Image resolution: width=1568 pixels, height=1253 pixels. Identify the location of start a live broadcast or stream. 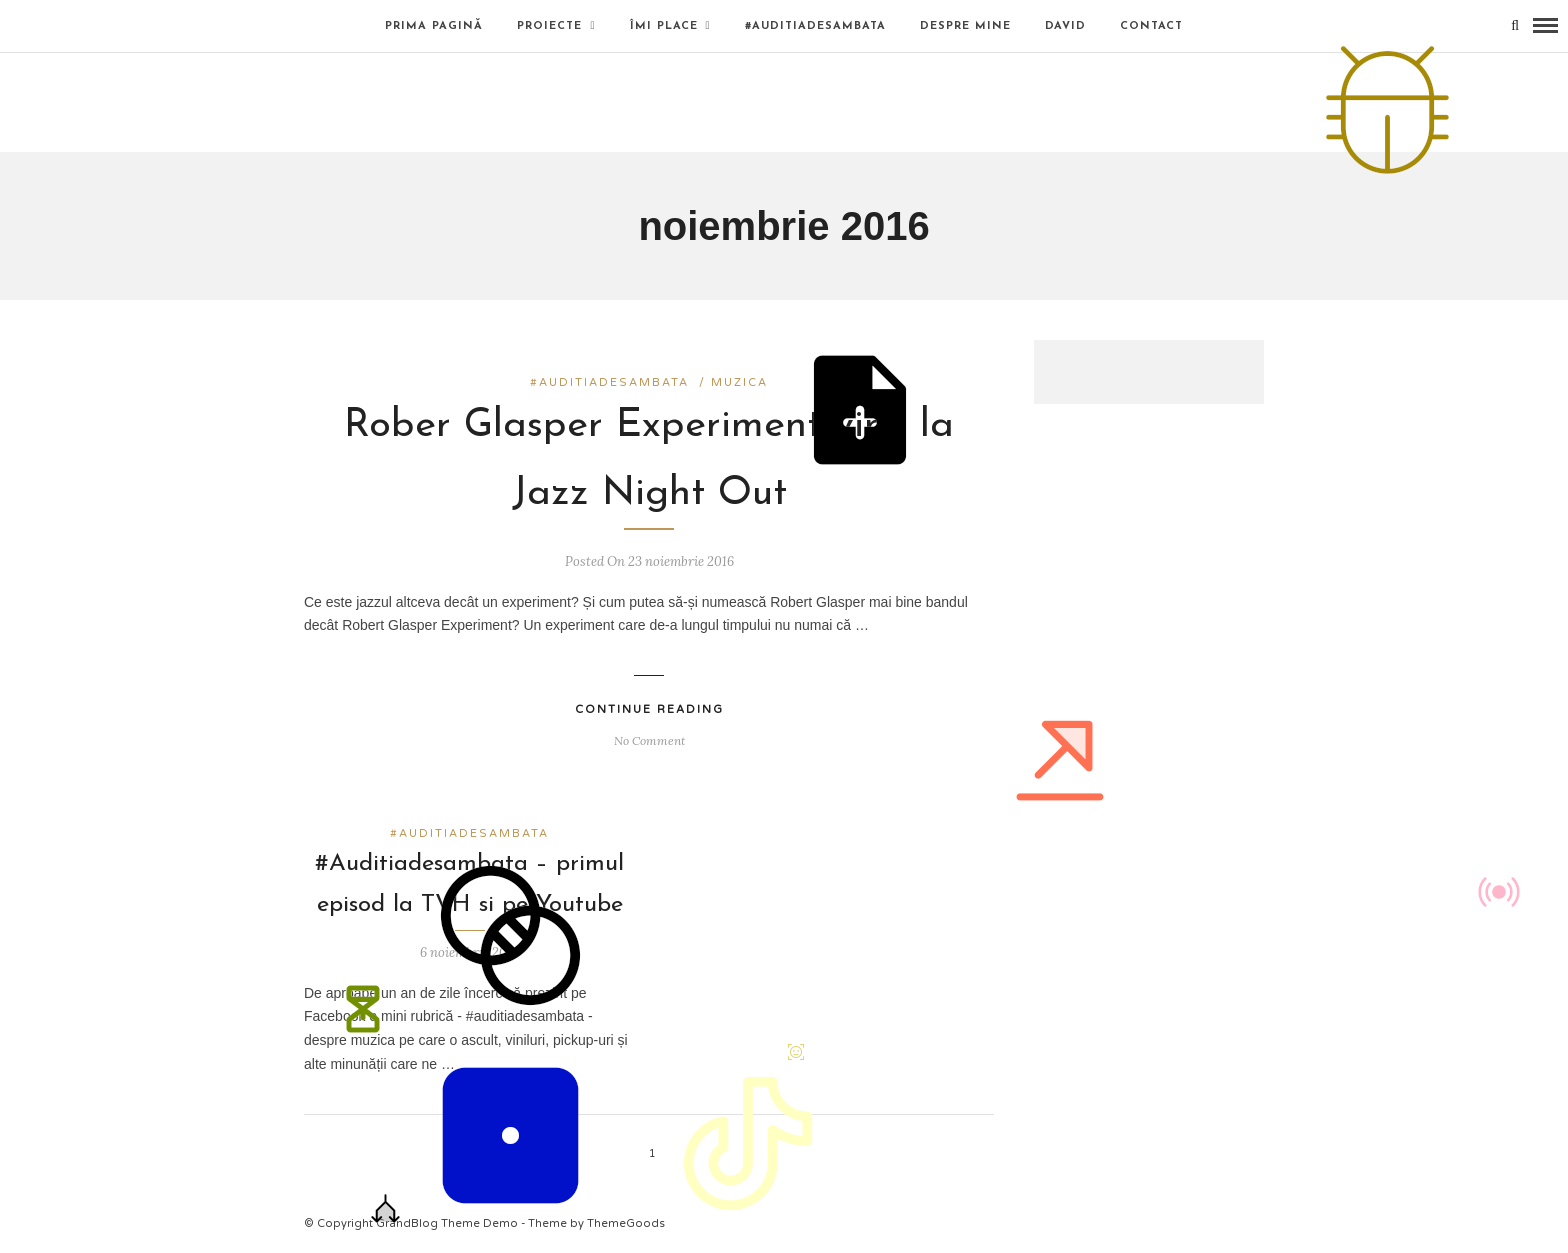
(1499, 892).